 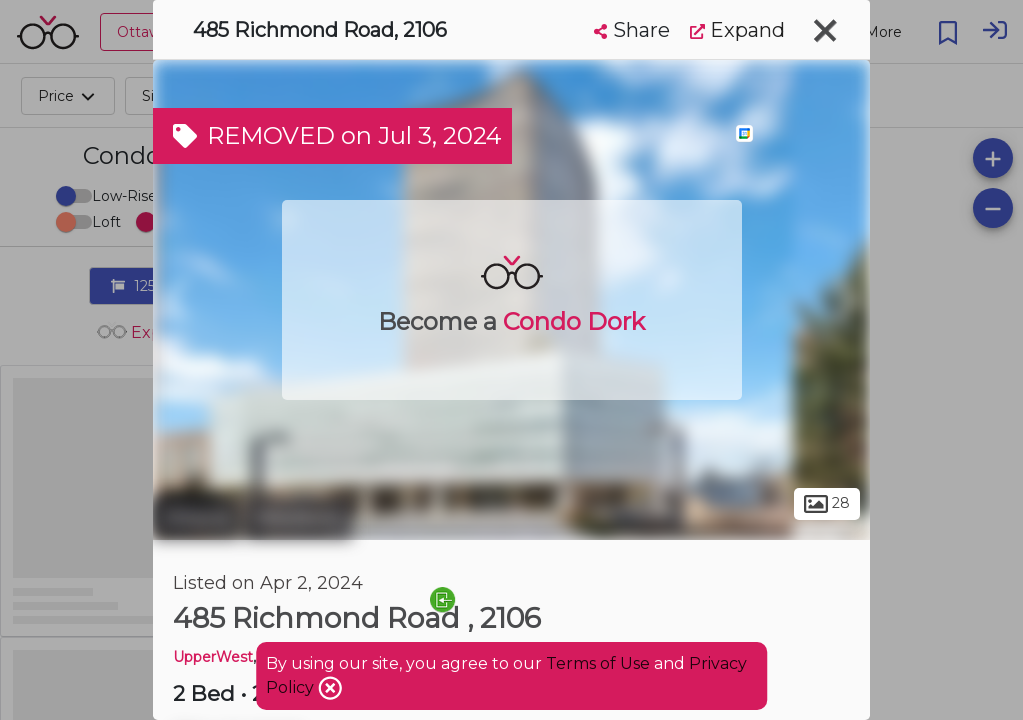 I want to click on log out of the current user session, so click(x=443, y=600).